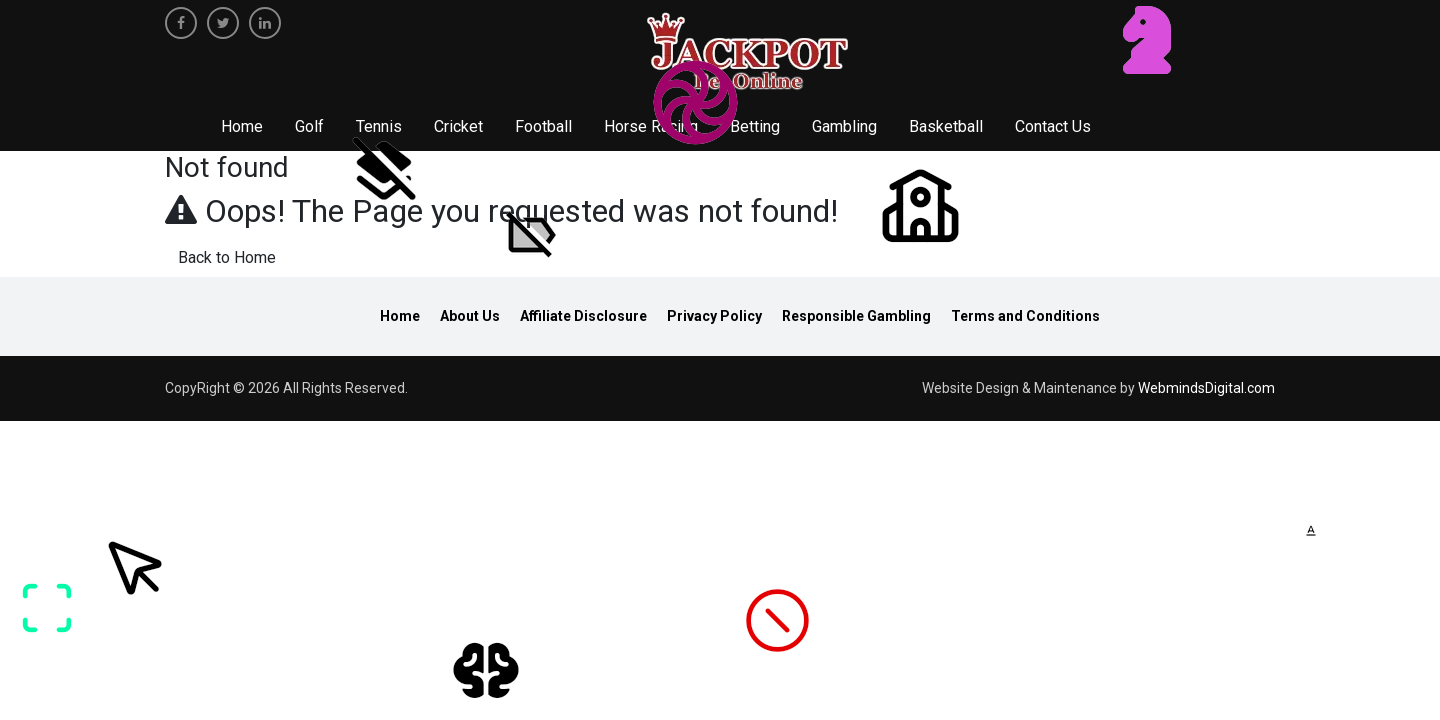 This screenshot has height=720, width=1440. I want to click on remove a label or tag, so click(531, 235).